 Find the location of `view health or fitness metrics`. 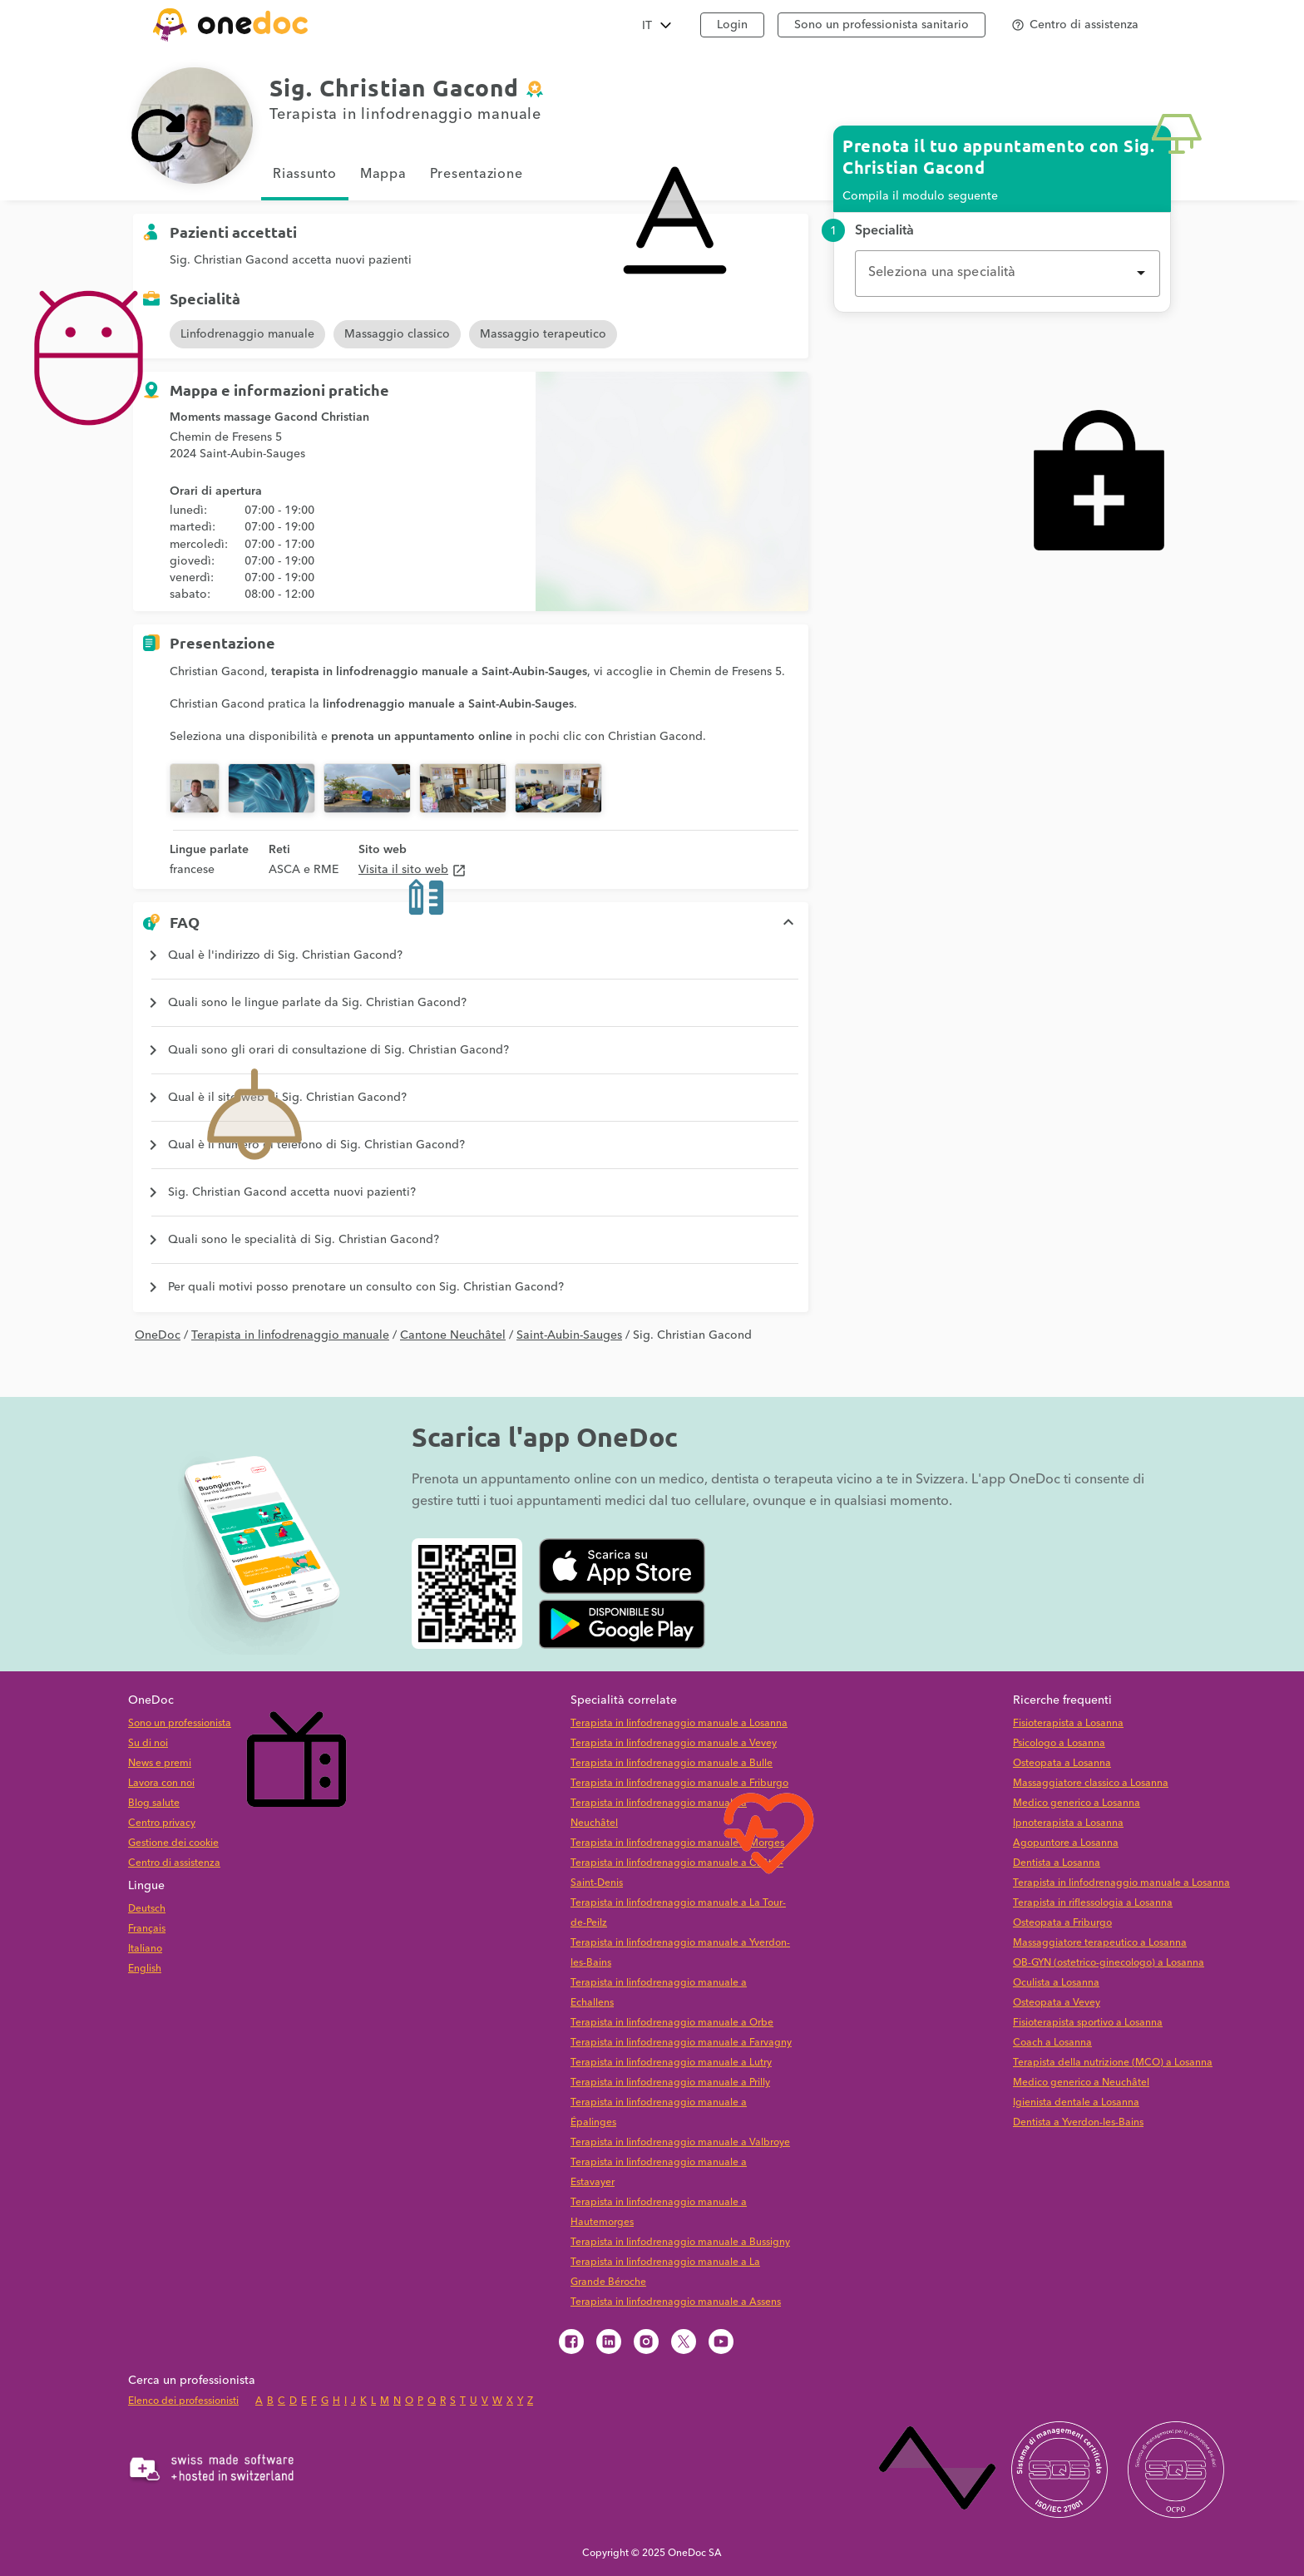

view health or fitness metrics is located at coordinates (768, 1828).